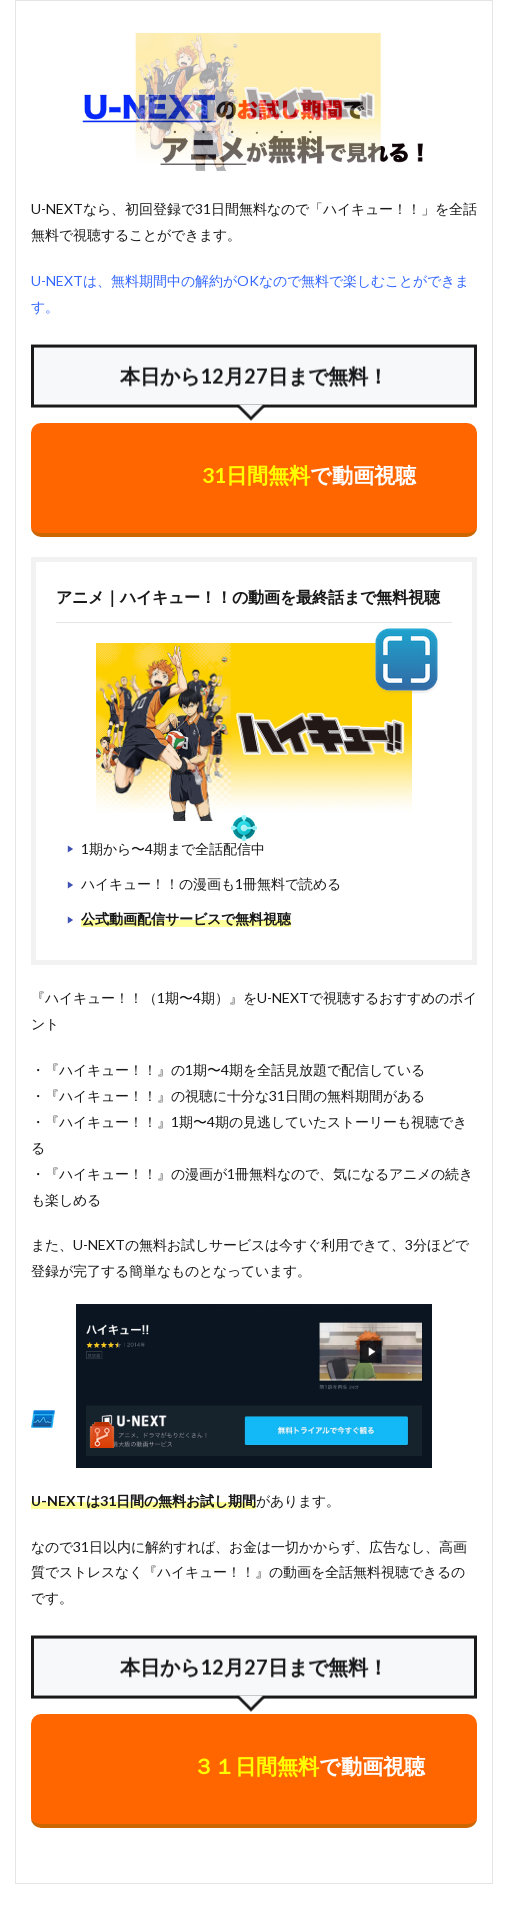 This screenshot has width=508, height=1924. I want to click on open process monitor application, so click(43, 1419).